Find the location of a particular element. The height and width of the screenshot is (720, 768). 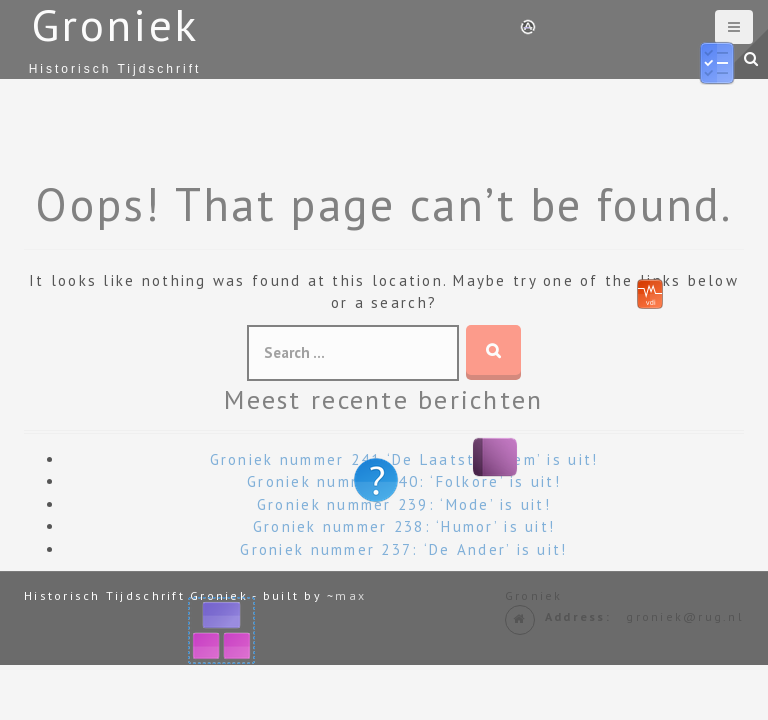

VirtualBox disk image file is located at coordinates (650, 294).